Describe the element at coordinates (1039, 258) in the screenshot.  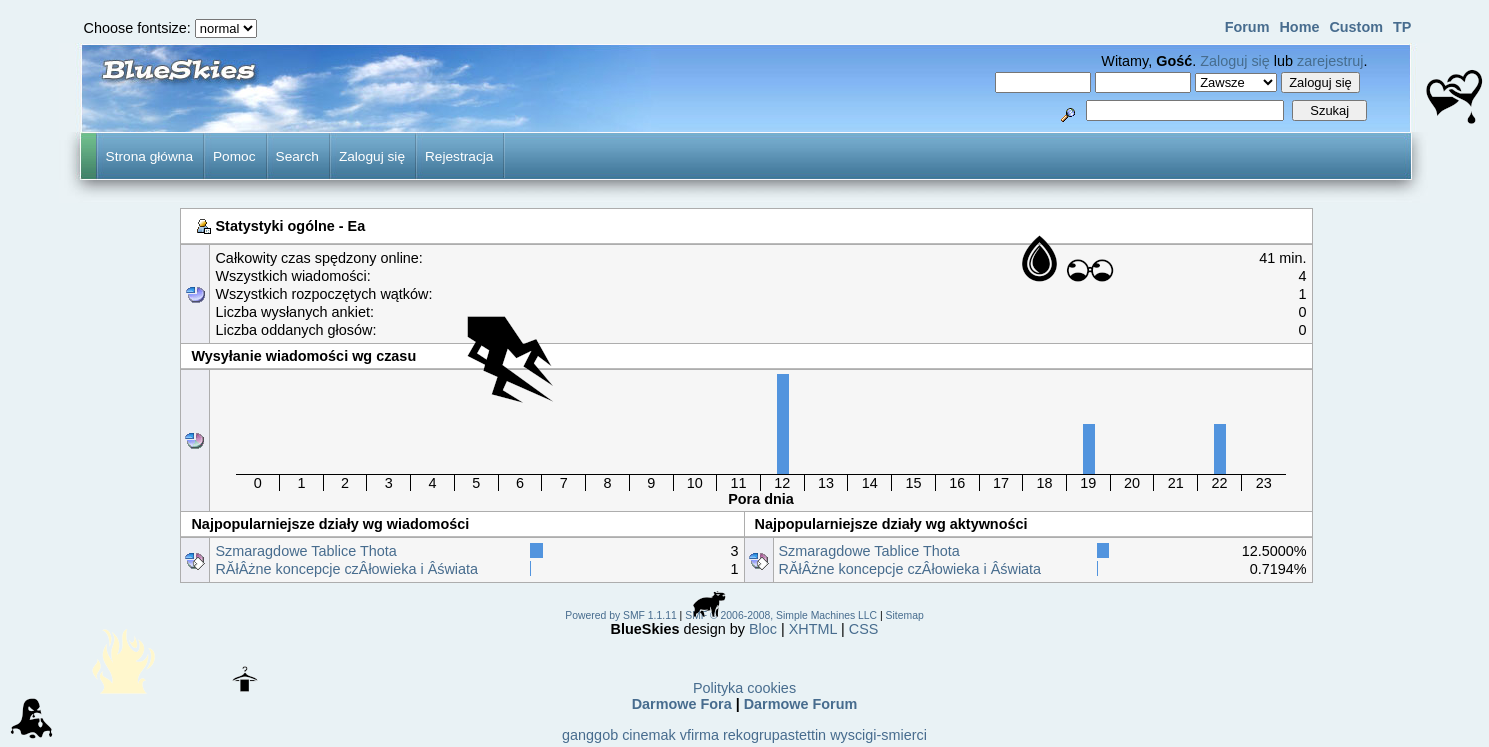
I see `indicates a topaz gem or jewel resource in-game` at that location.